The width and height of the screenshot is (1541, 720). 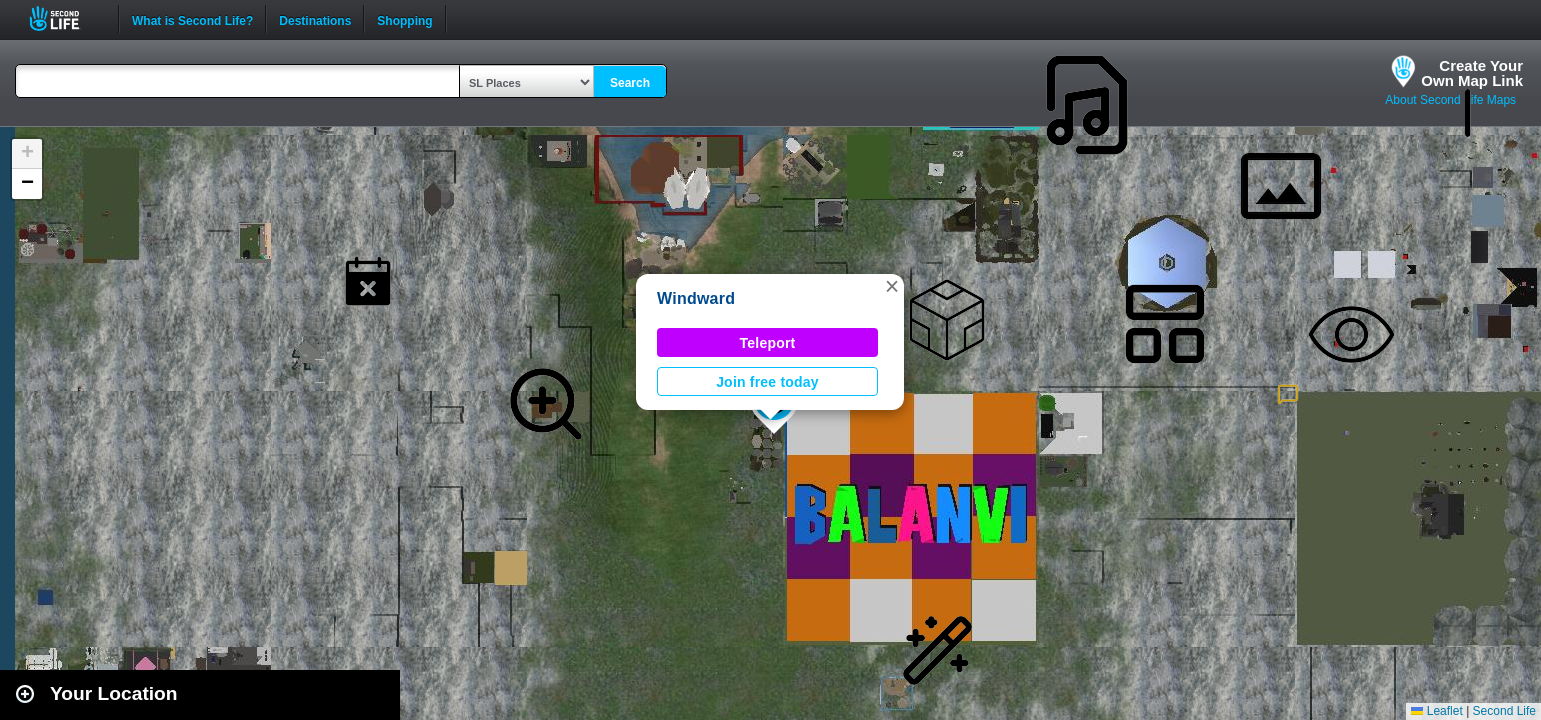 What do you see at coordinates (947, 320) in the screenshot?
I see `open CodeSandbox development environment` at bounding box center [947, 320].